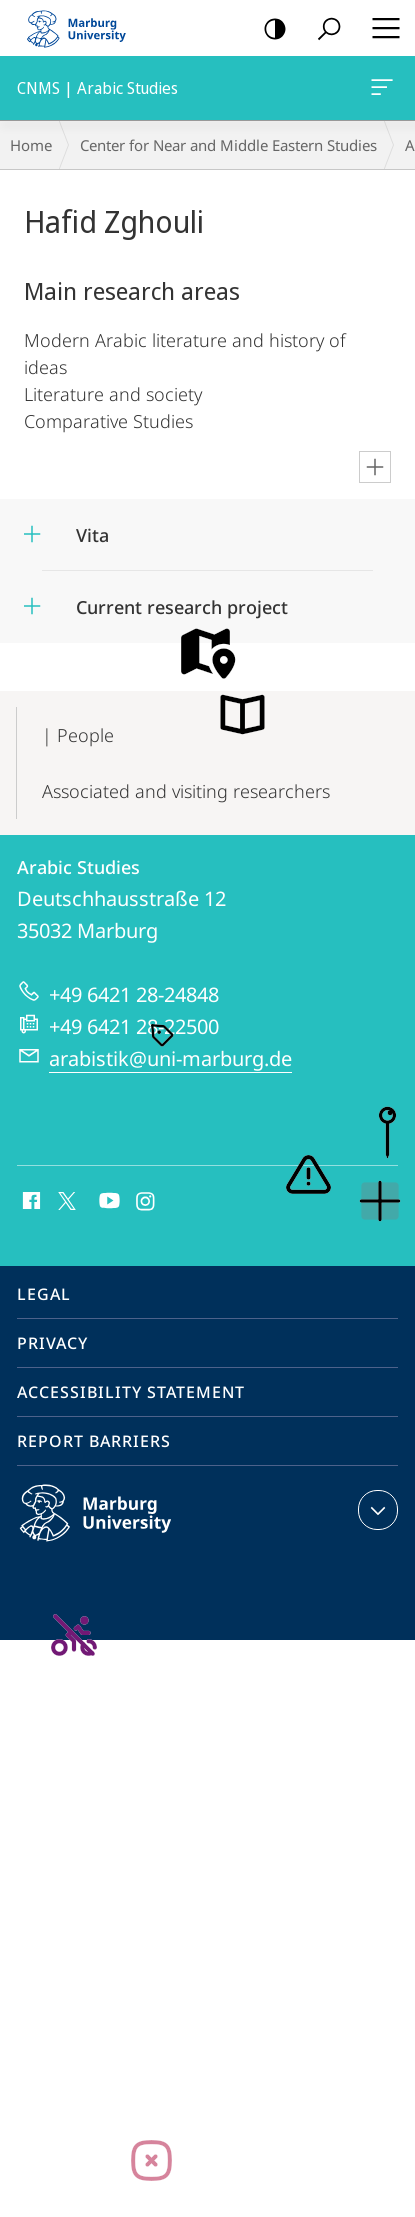 Image resolution: width=415 pixels, height=2217 pixels. What do you see at coordinates (74, 1635) in the screenshot?
I see `bike rental or sharing unavailable` at bounding box center [74, 1635].